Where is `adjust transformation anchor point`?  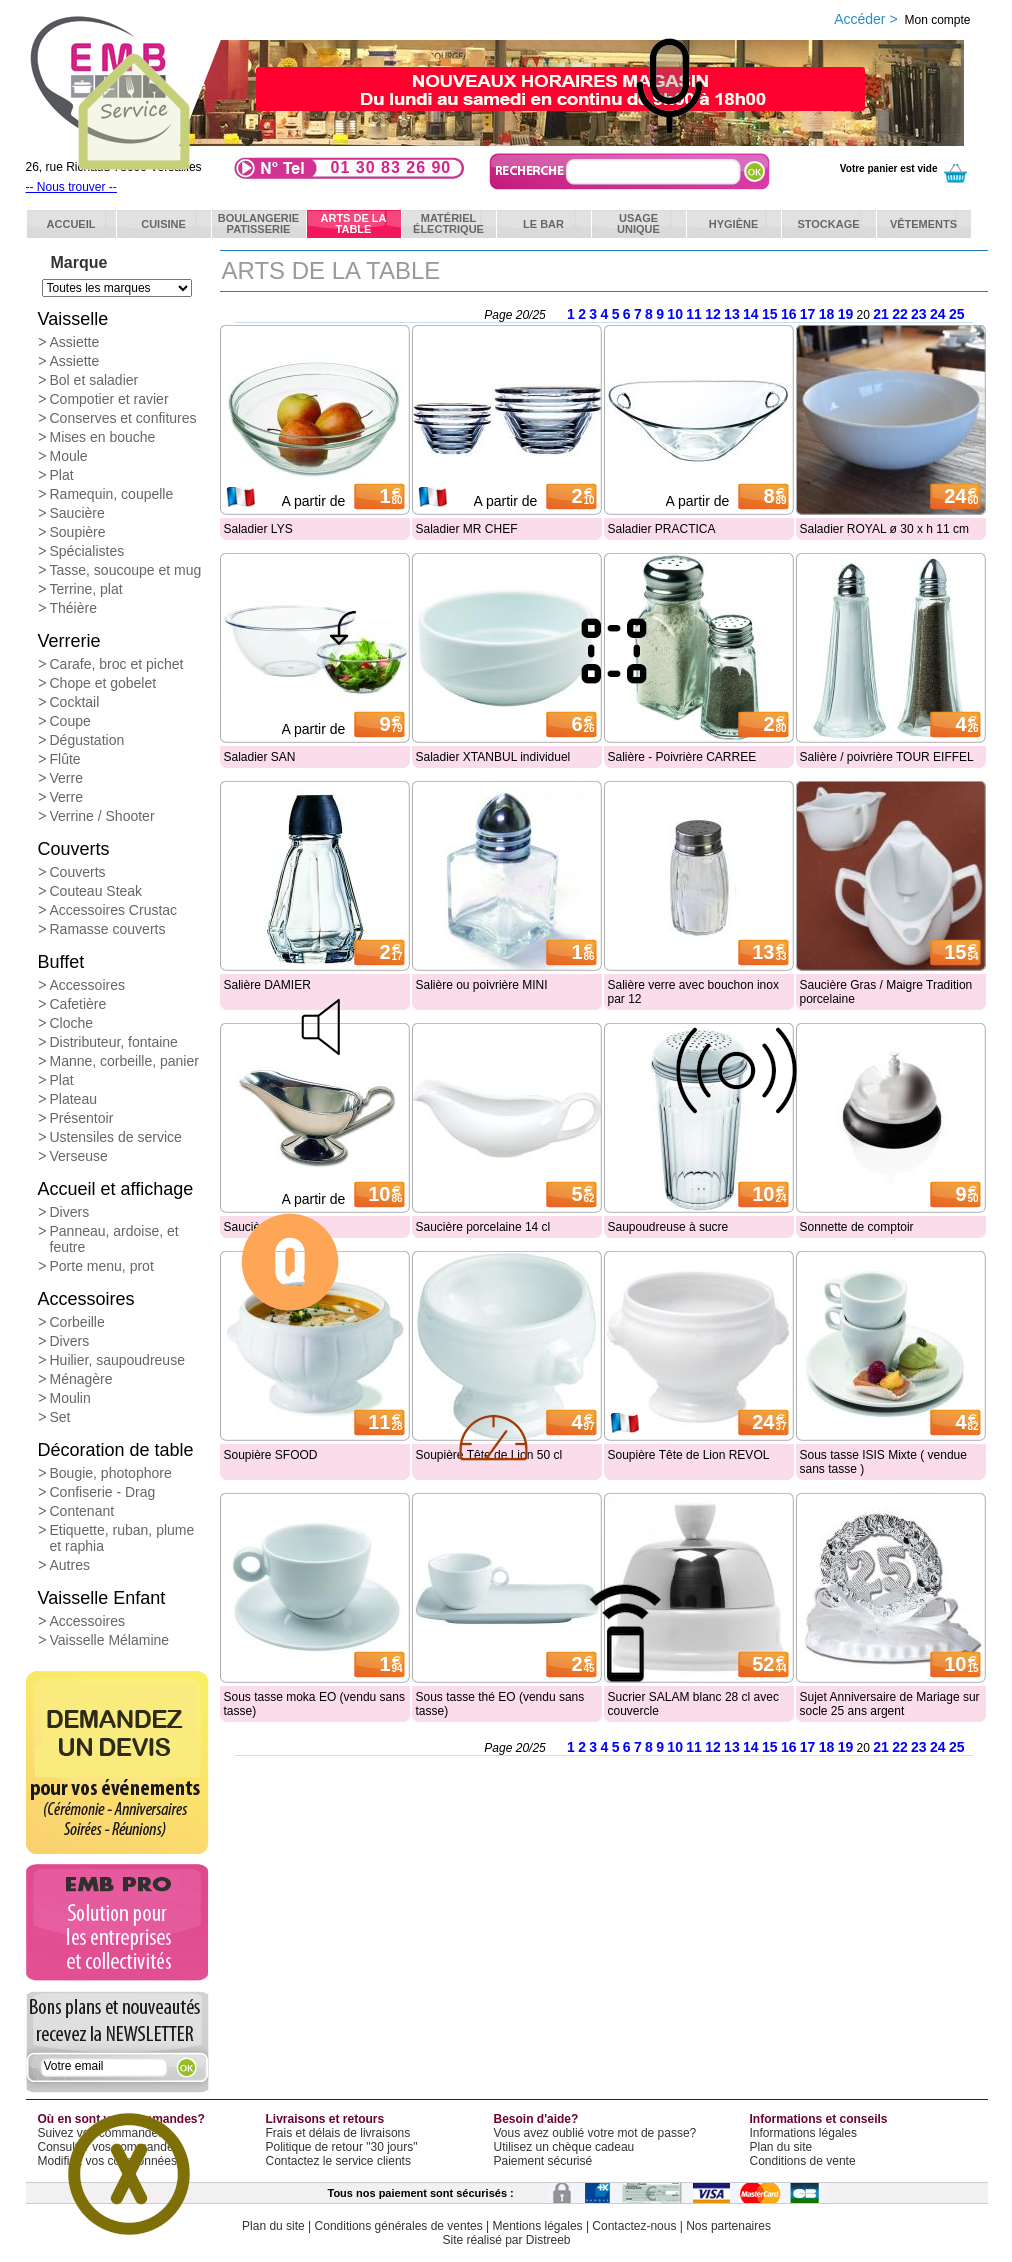 adjust transformation anchor point is located at coordinates (614, 651).